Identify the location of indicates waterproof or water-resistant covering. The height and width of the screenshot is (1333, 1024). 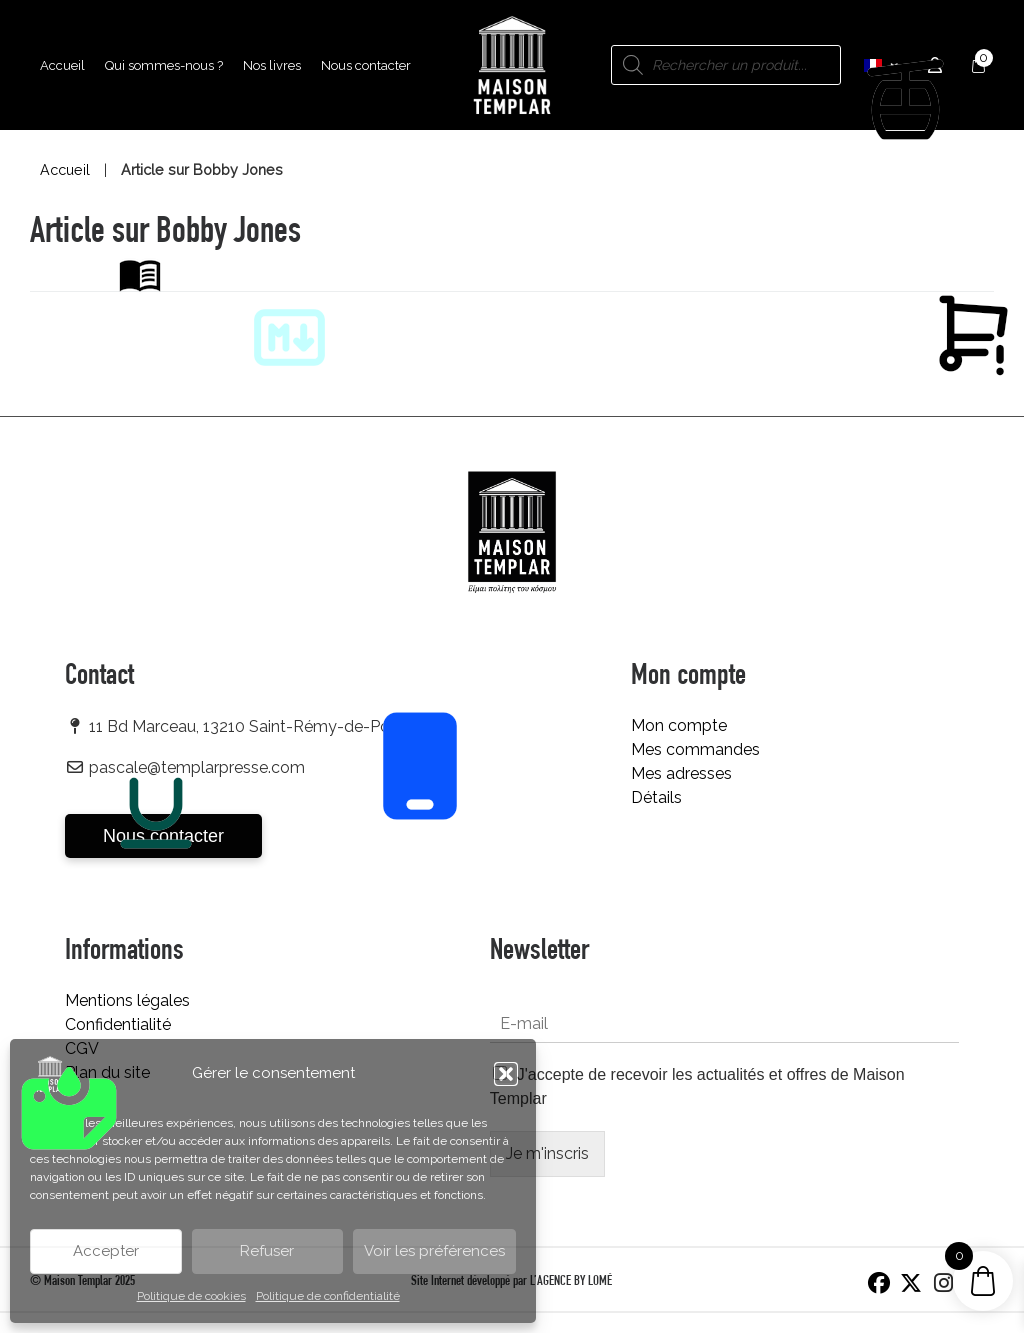
(69, 1114).